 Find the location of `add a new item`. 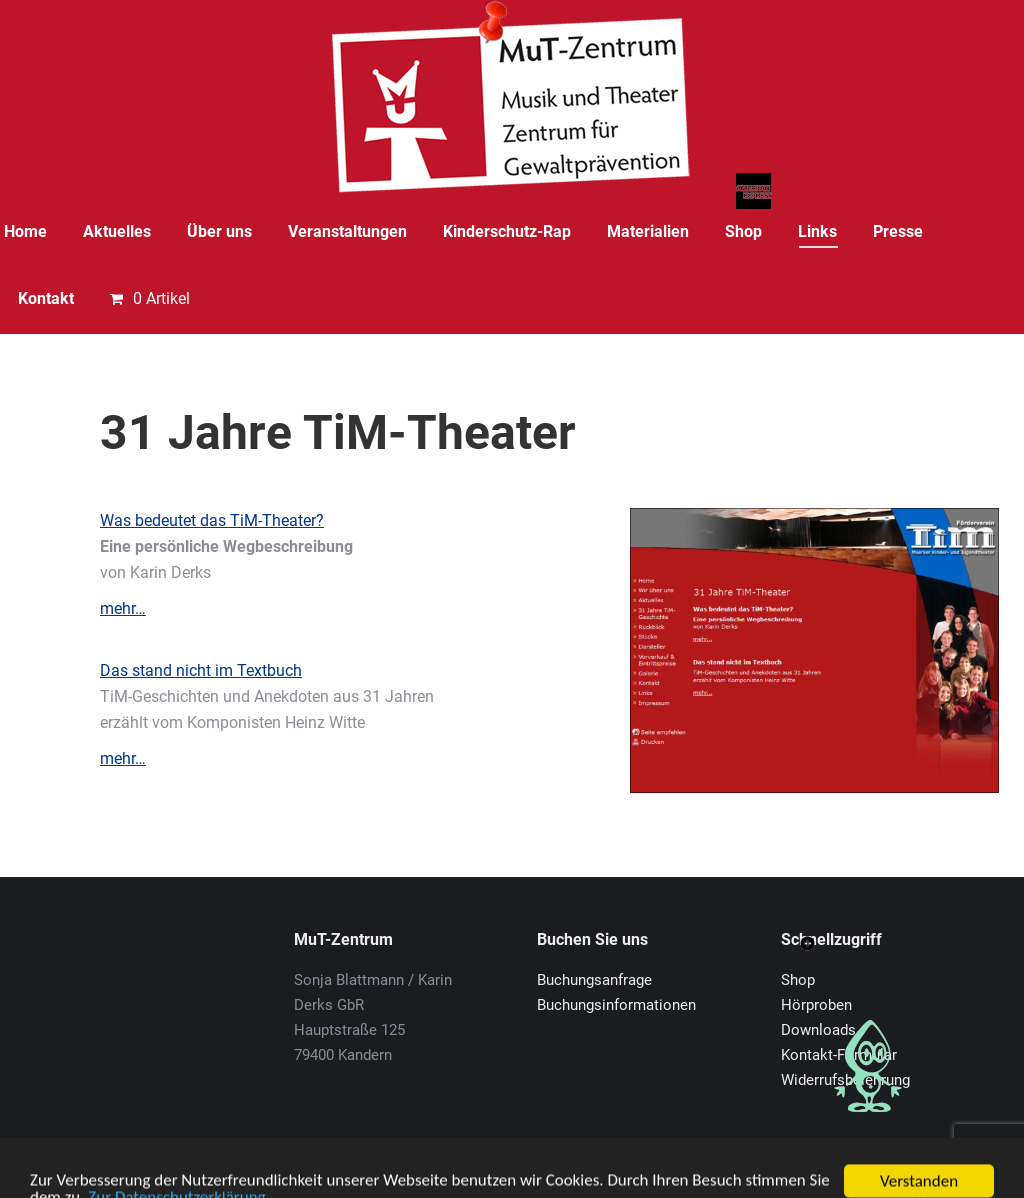

add a new item is located at coordinates (807, 943).